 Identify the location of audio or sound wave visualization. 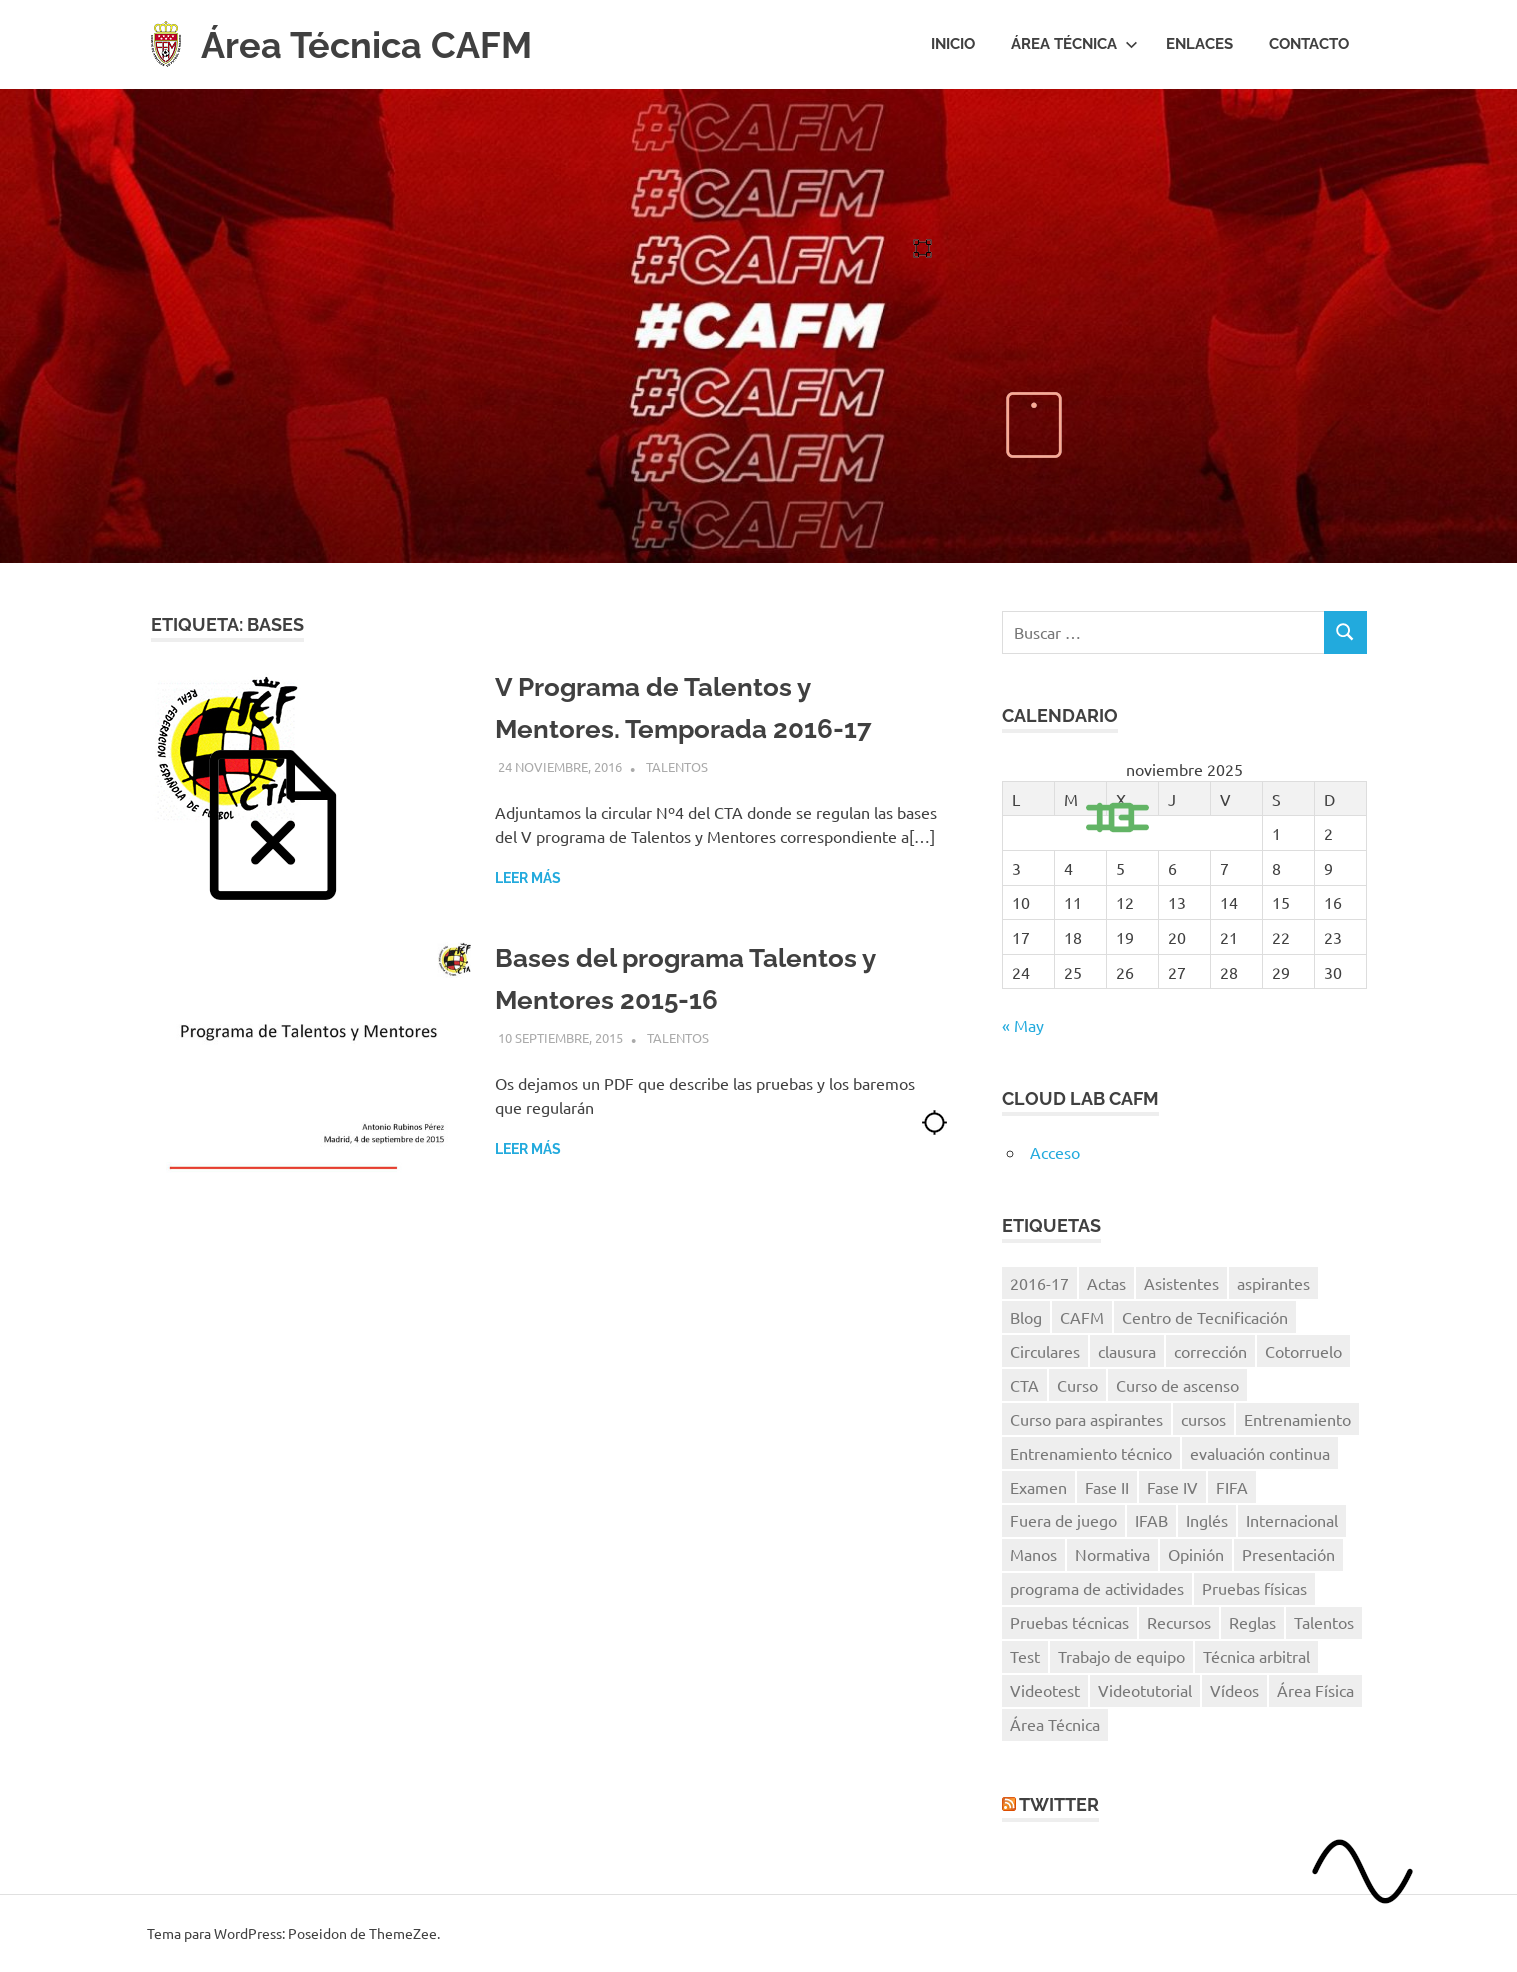
(1362, 1871).